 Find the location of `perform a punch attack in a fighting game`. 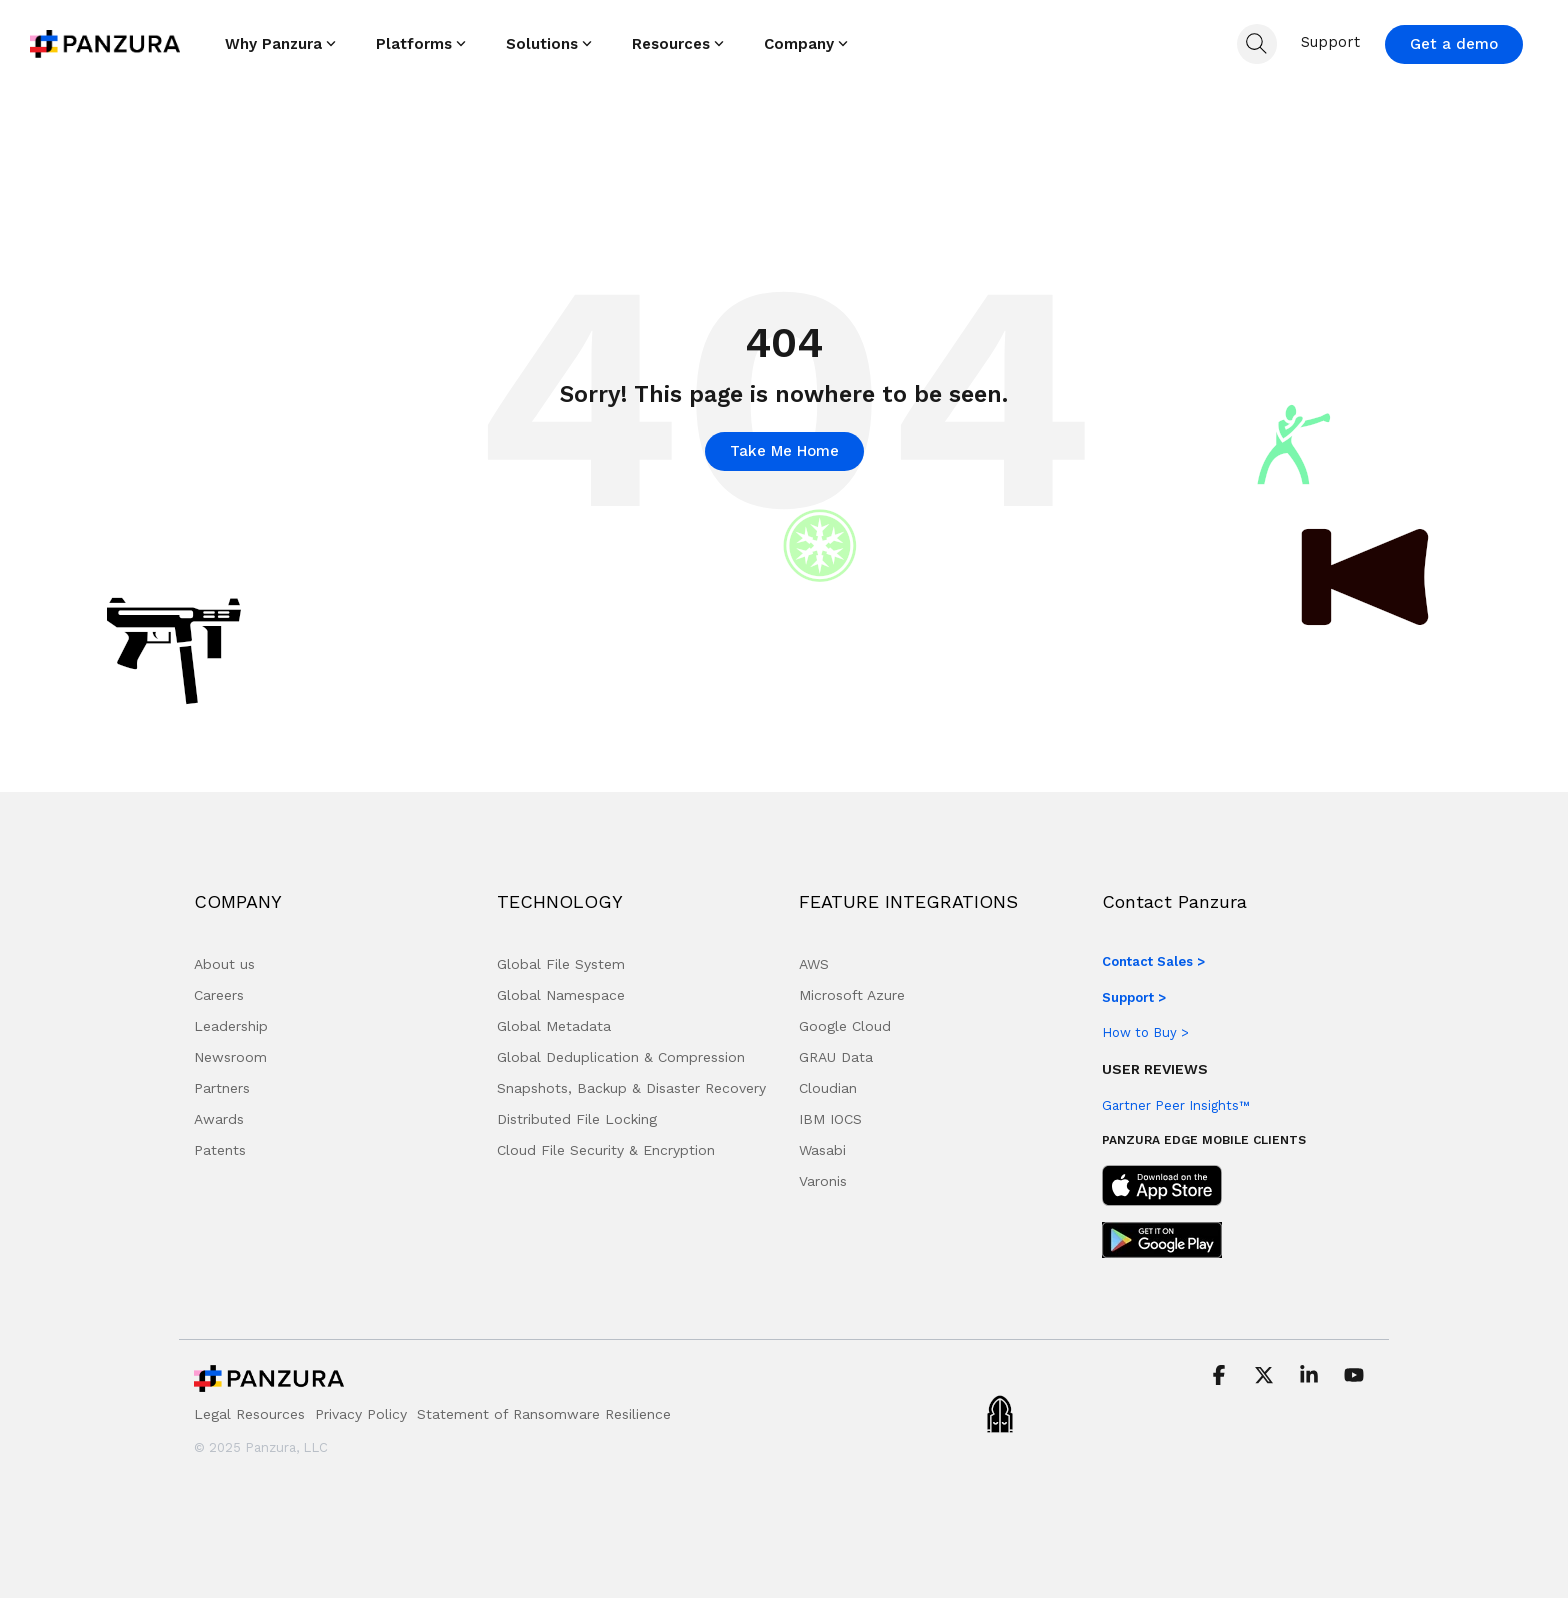

perform a punch attack in a fighting game is located at coordinates (1297, 443).